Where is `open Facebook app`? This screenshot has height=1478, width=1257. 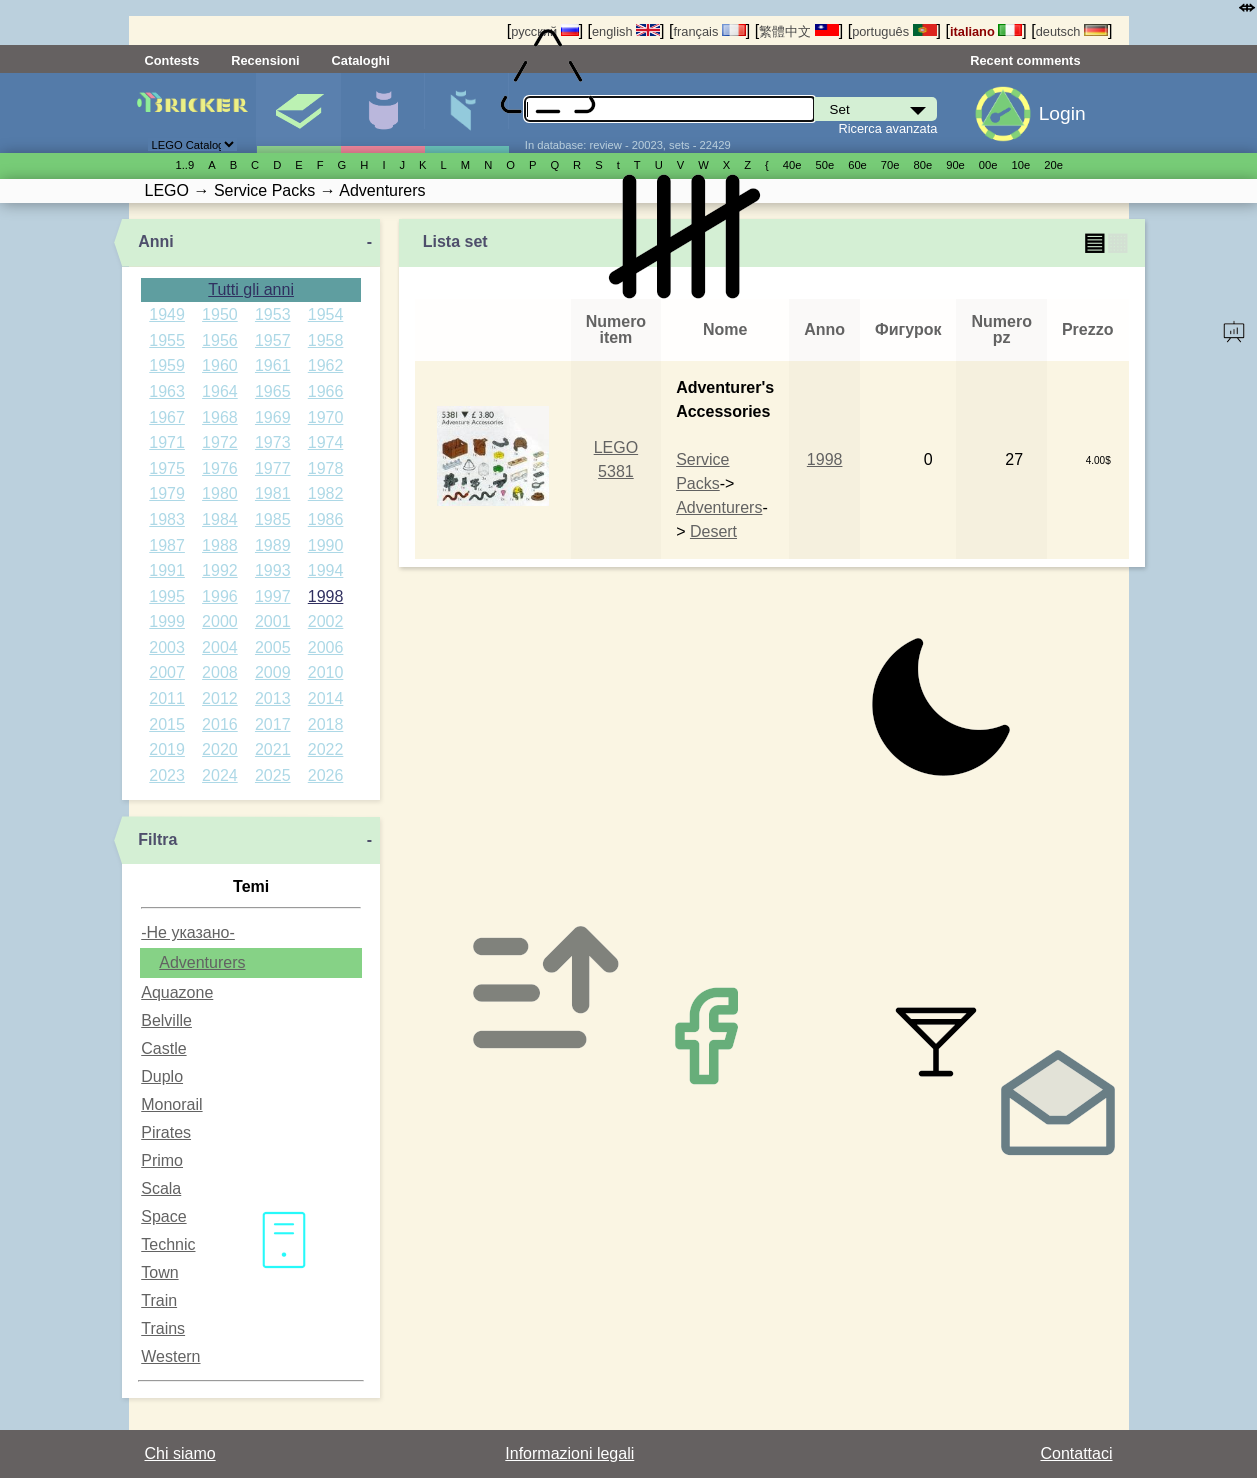 open Facebook app is located at coordinates (709, 1036).